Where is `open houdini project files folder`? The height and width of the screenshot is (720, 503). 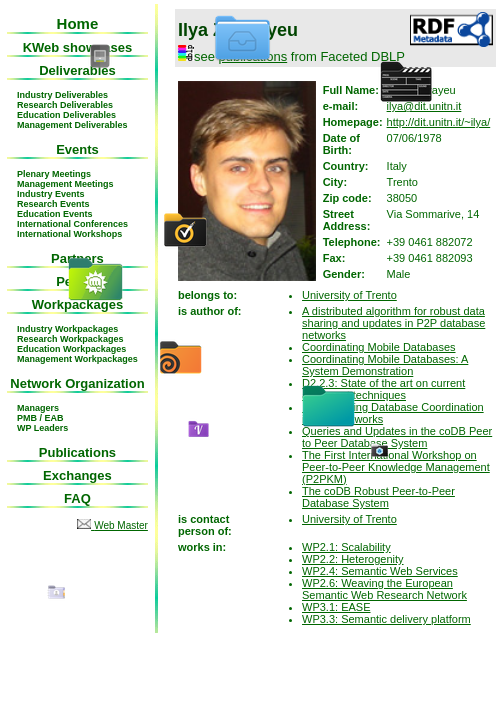 open houdini project files folder is located at coordinates (180, 358).